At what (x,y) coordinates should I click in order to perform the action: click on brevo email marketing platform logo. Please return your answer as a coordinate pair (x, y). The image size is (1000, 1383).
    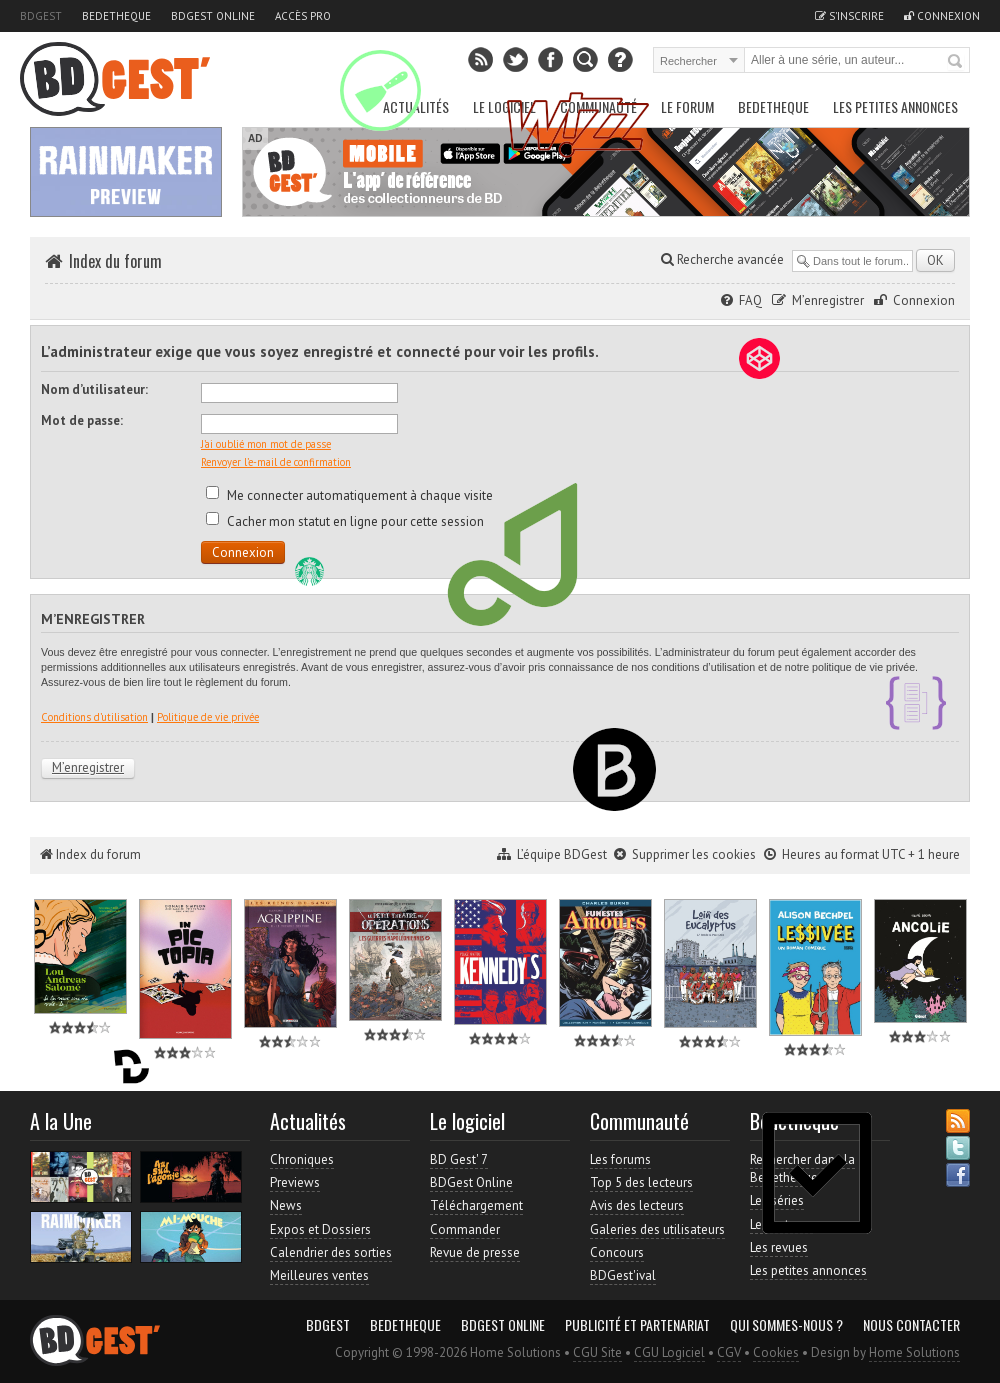
    Looking at the image, I should click on (614, 769).